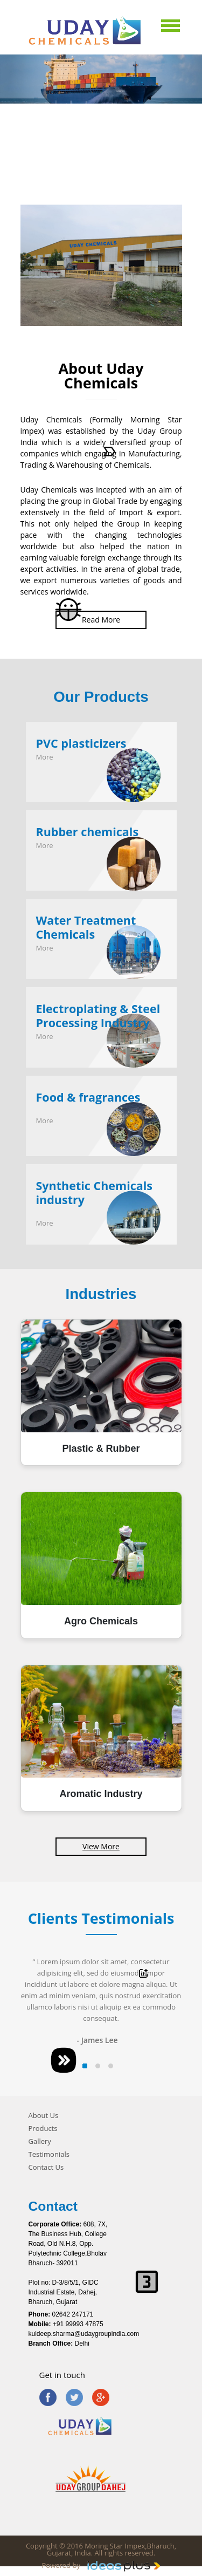 The width and height of the screenshot is (202, 2576). I want to click on skip forward or advance to next item, so click(64, 2060).